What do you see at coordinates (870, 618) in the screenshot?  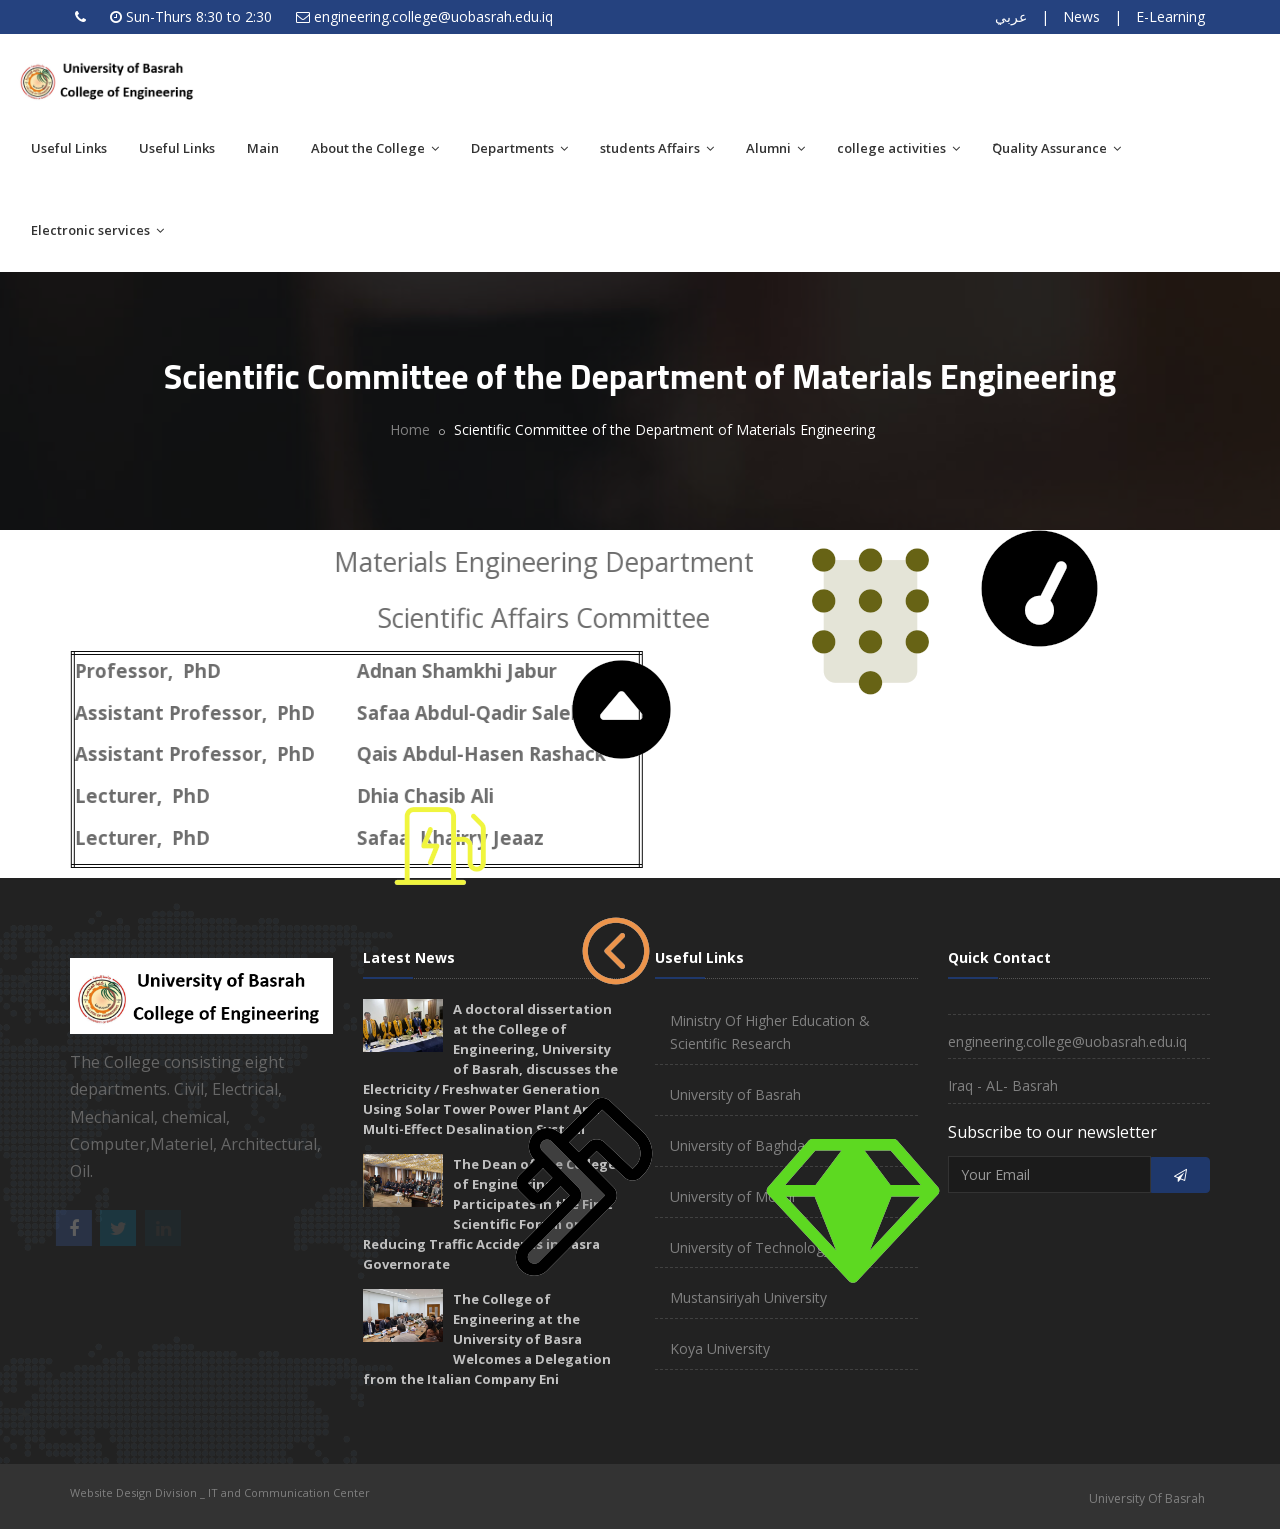 I see `open numeric keypad for input` at bounding box center [870, 618].